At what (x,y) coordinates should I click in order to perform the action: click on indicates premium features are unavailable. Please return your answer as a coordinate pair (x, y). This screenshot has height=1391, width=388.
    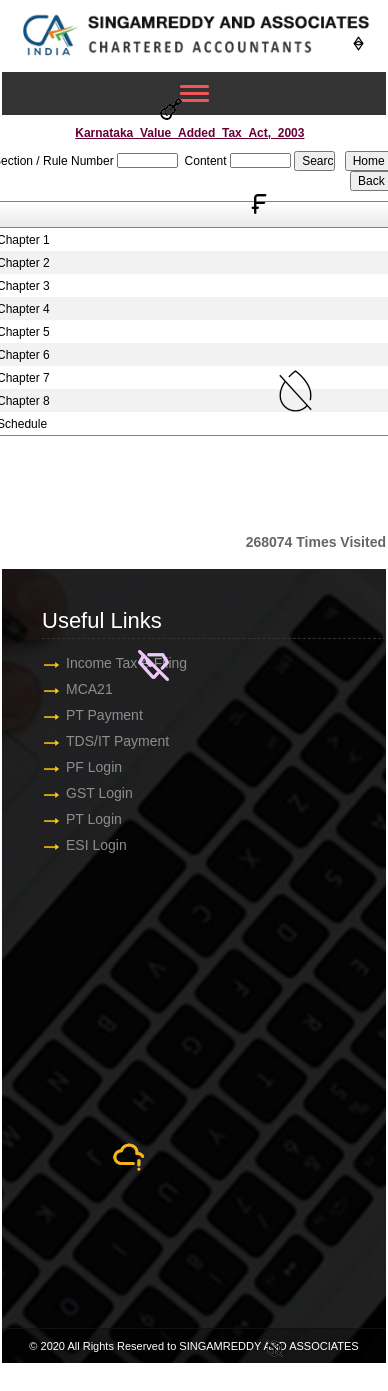
    Looking at the image, I should click on (153, 665).